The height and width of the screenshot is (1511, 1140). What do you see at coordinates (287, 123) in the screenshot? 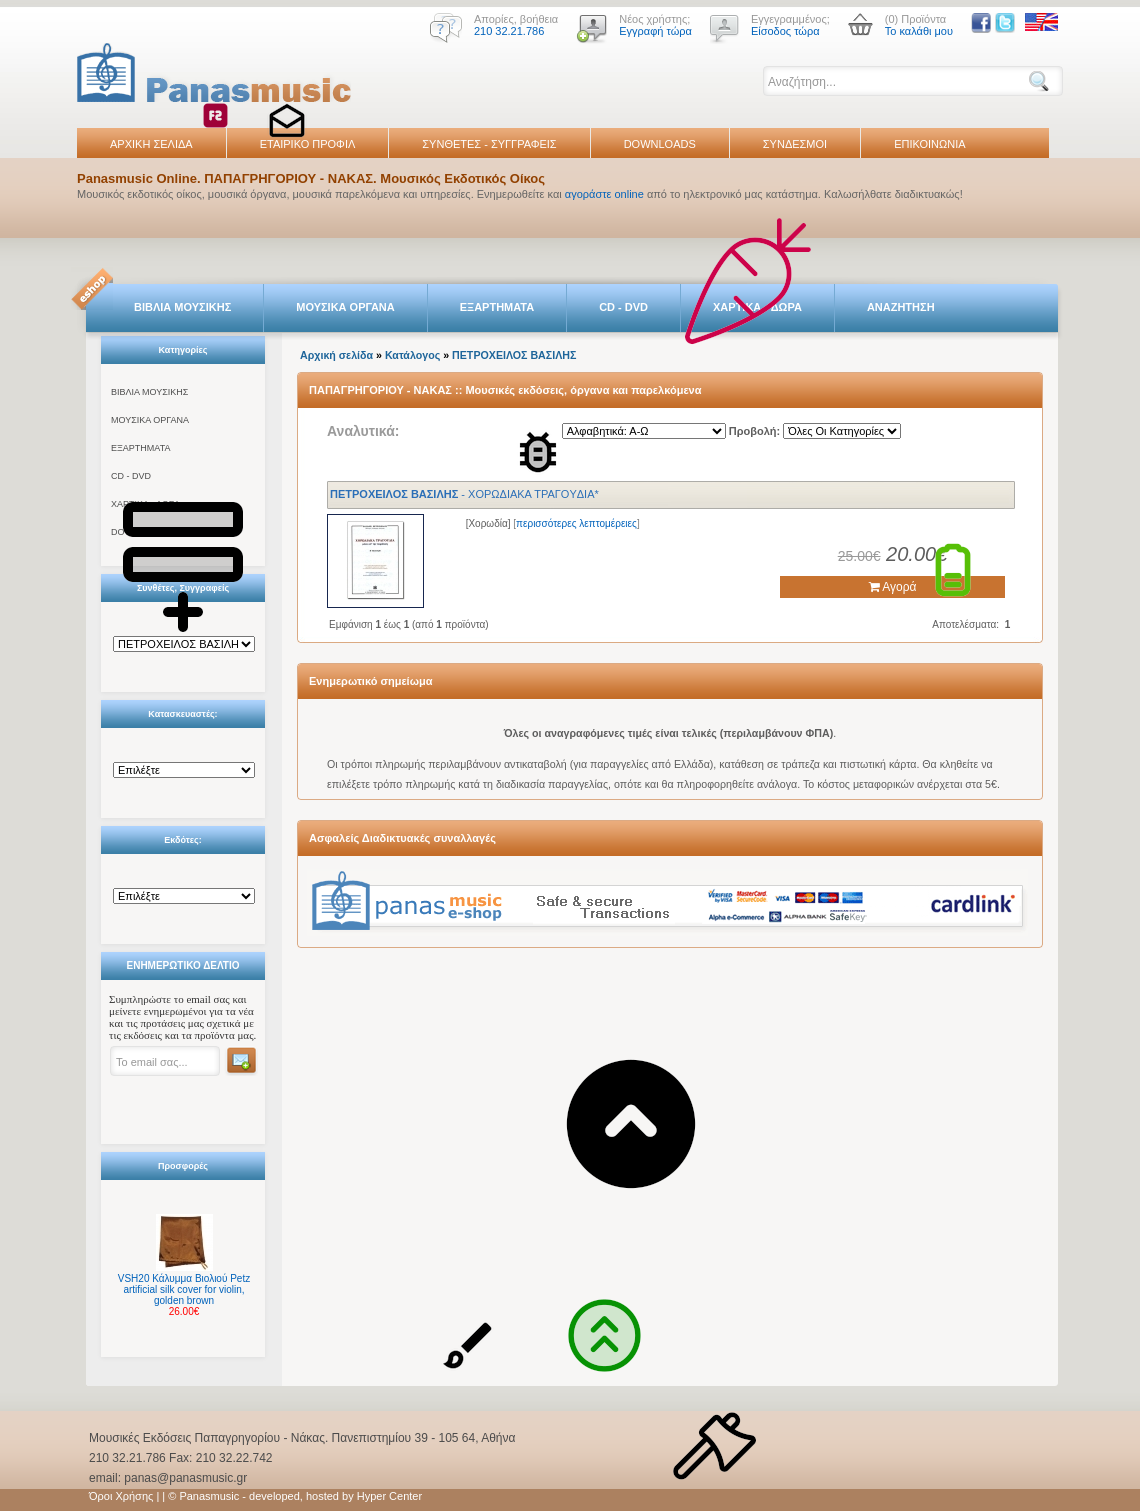
I see `view draft messages` at bounding box center [287, 123].